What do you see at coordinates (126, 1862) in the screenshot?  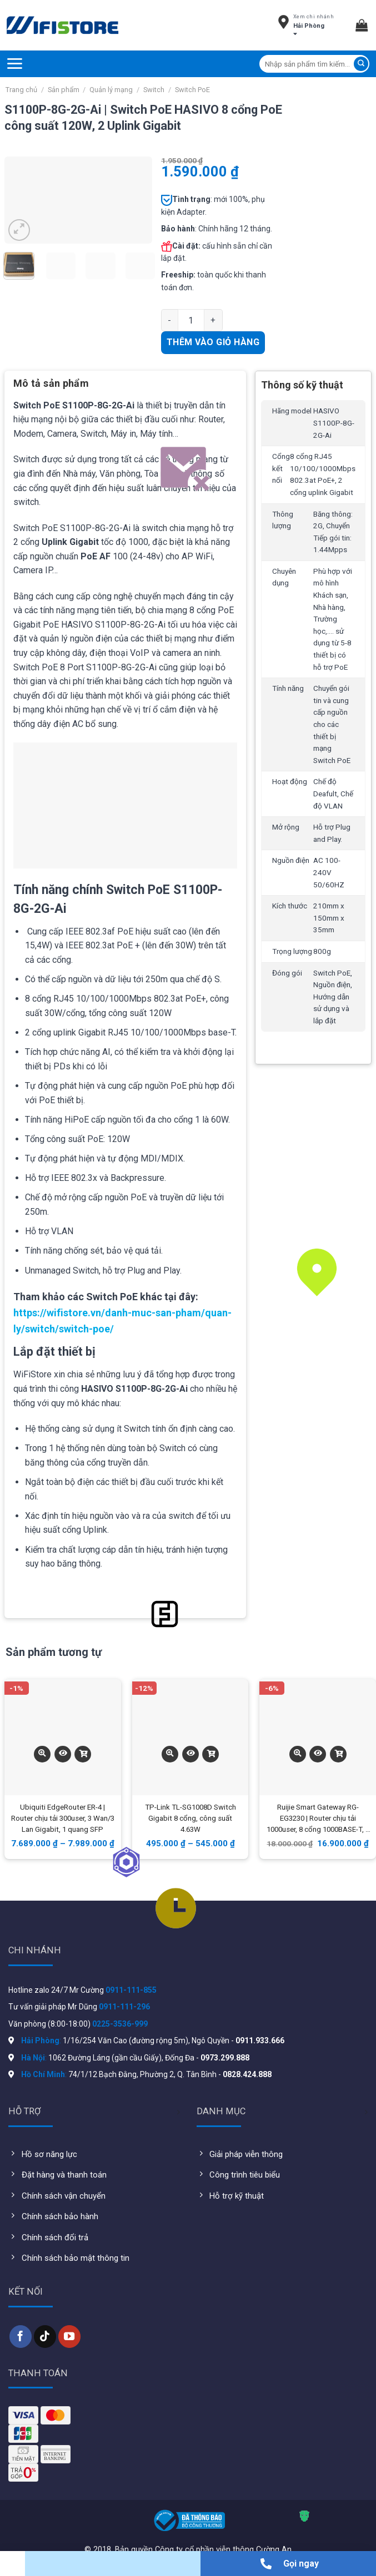 I see `open Nginx Proxy Manager dashboard` at bounding box center [126, 1862].